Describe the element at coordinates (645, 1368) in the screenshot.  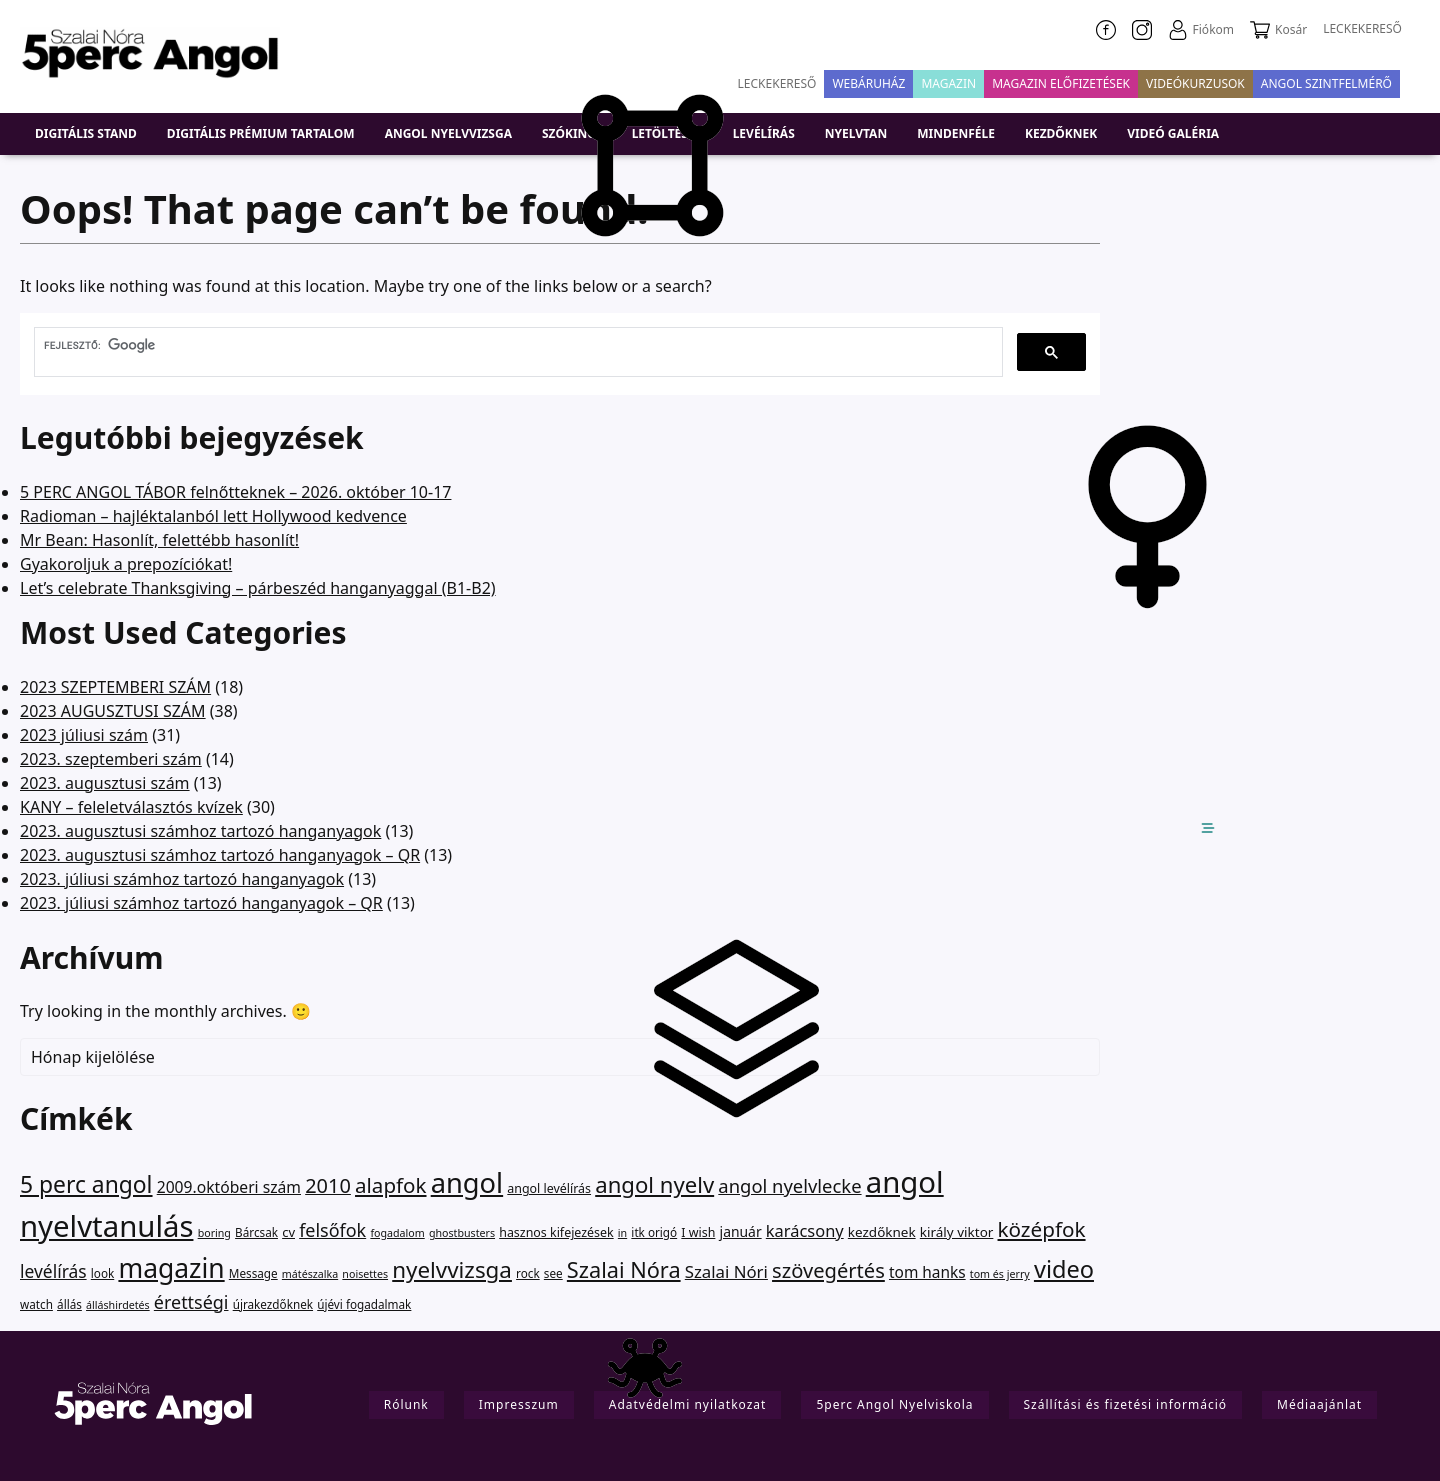
I see `represents the flying spaghetti monster or pastafarianism` at that location.